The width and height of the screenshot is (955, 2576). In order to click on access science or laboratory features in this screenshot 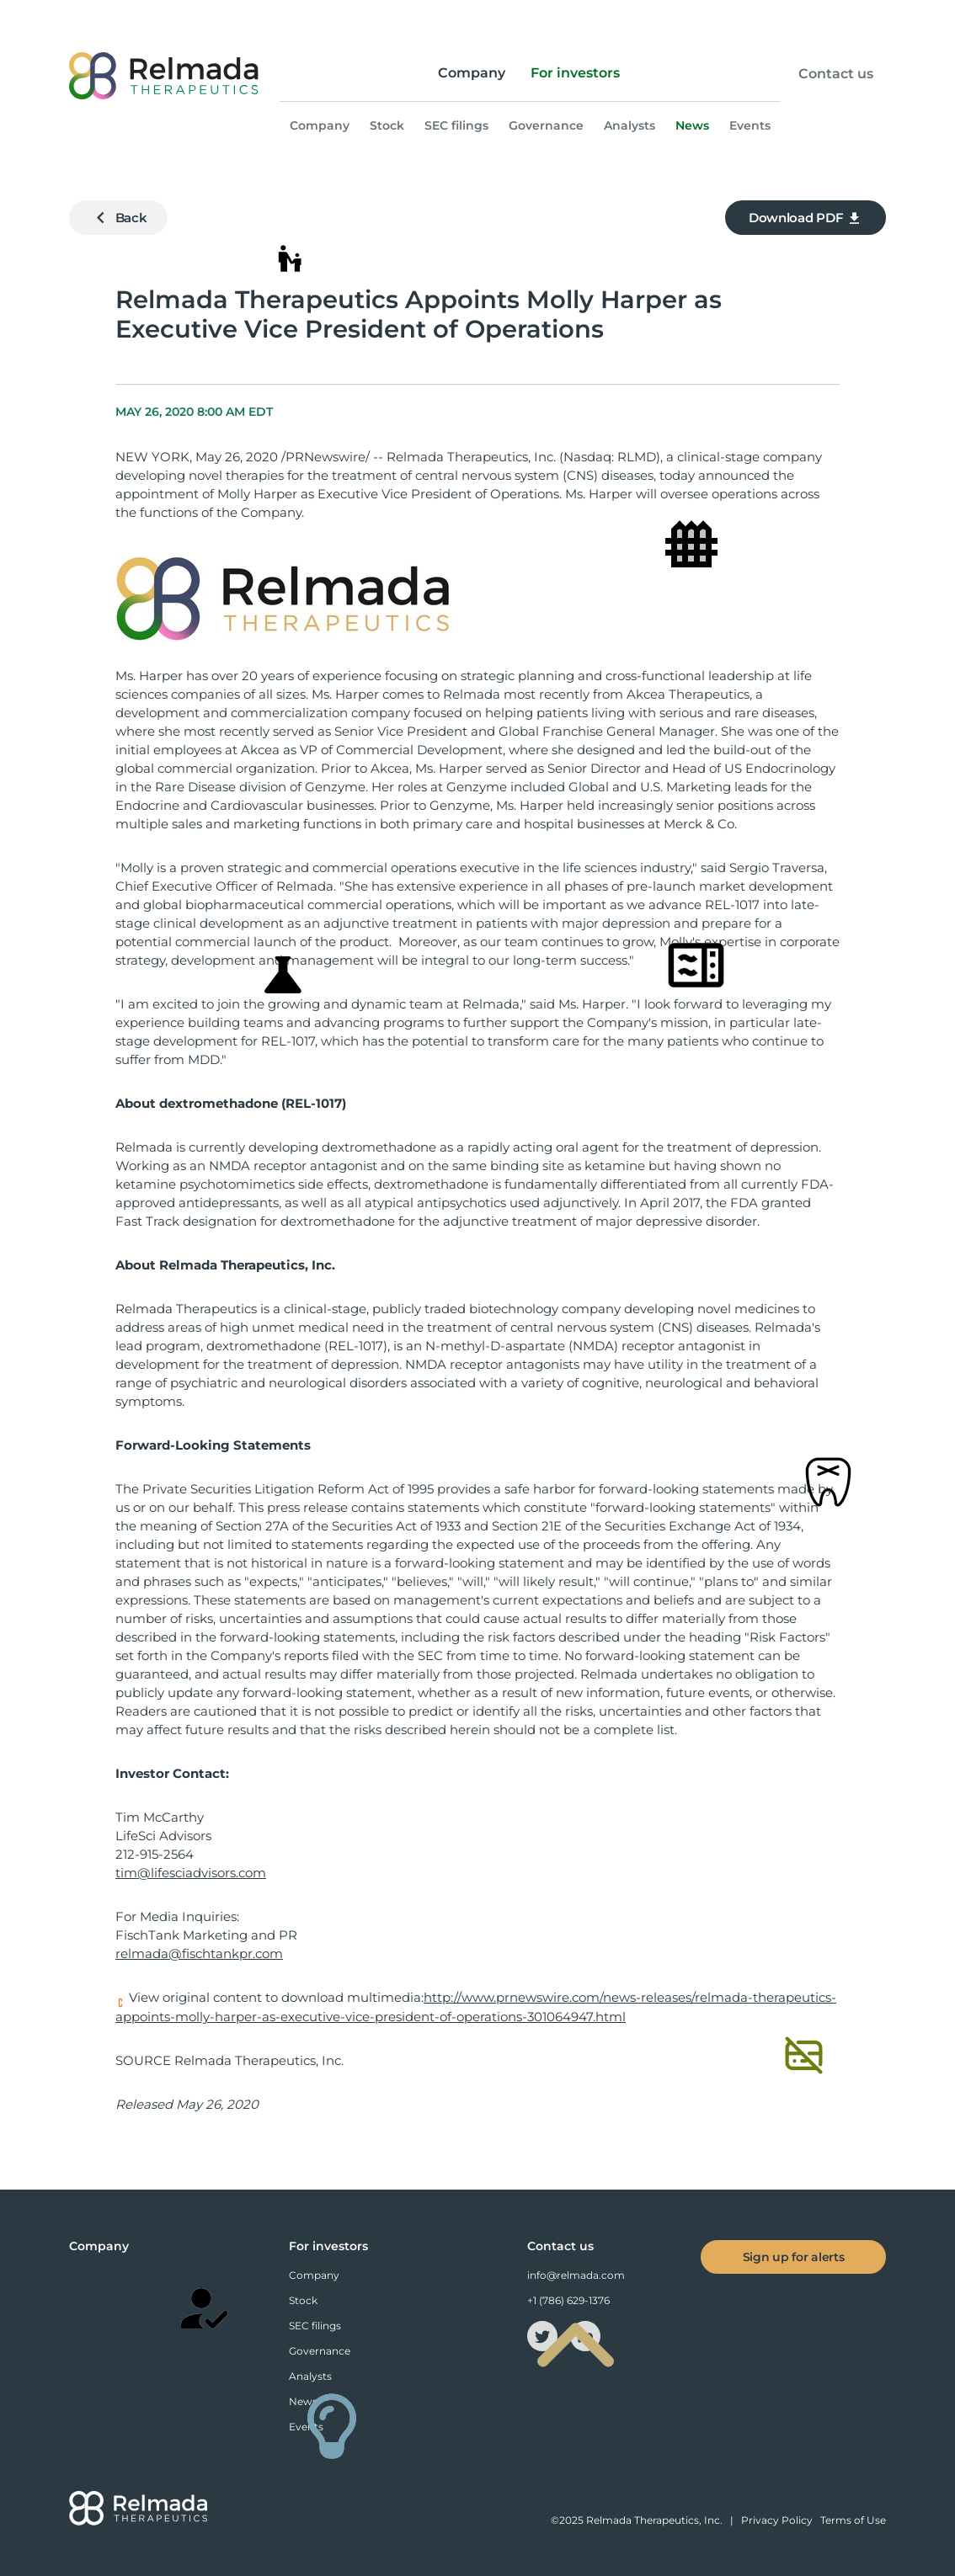, I will do `click(283, 975)`.